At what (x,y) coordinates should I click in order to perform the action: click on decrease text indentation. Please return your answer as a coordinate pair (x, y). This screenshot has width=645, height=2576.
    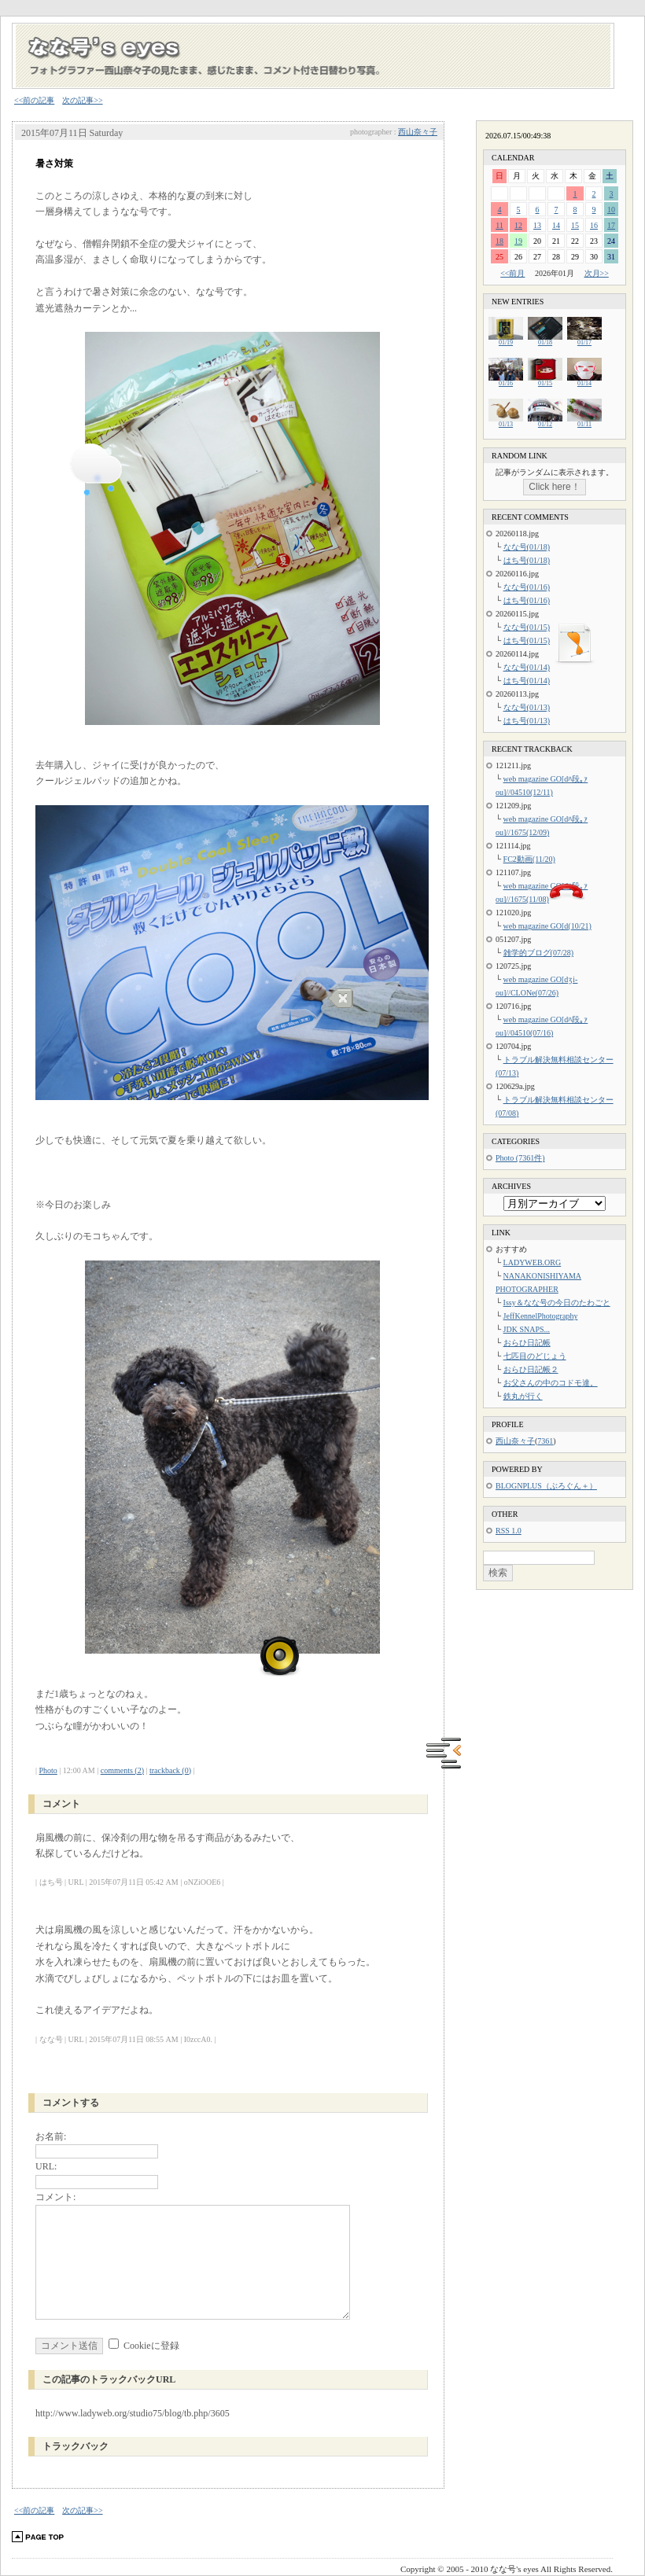
    Looking at the image, I should click on (444, 1754).